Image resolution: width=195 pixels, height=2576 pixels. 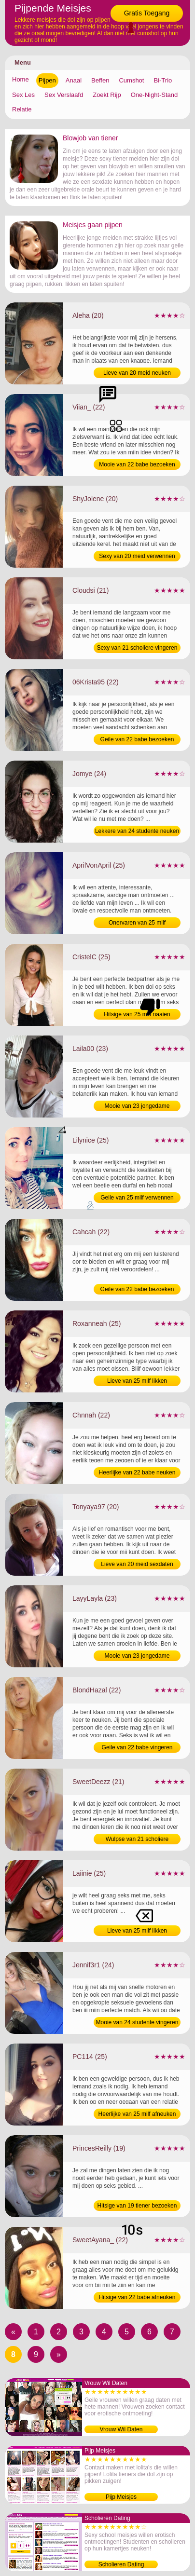 What do you see at coordinates (132, 2230) in the screenshot?
I see `set a 10-second timer` at bounding box center [132, 2230].